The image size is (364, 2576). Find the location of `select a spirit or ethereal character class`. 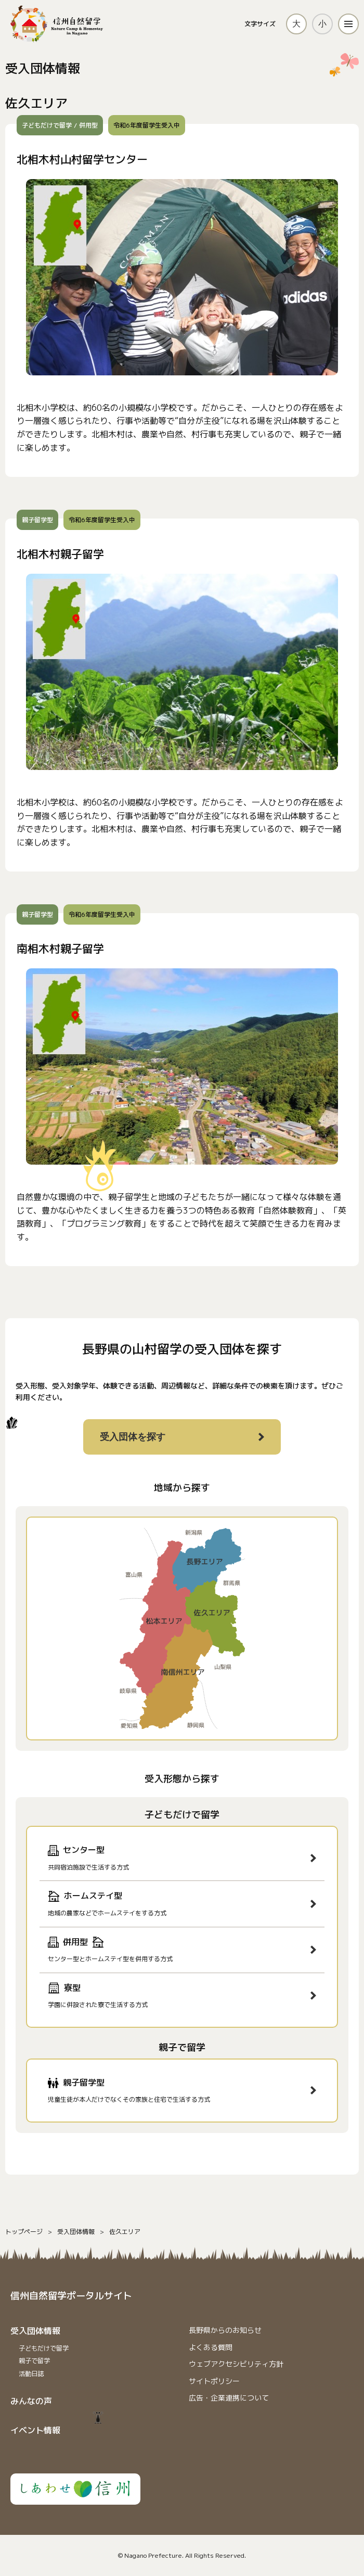

select a spirit or ethereal character class is located at coordinates (100, 1166).